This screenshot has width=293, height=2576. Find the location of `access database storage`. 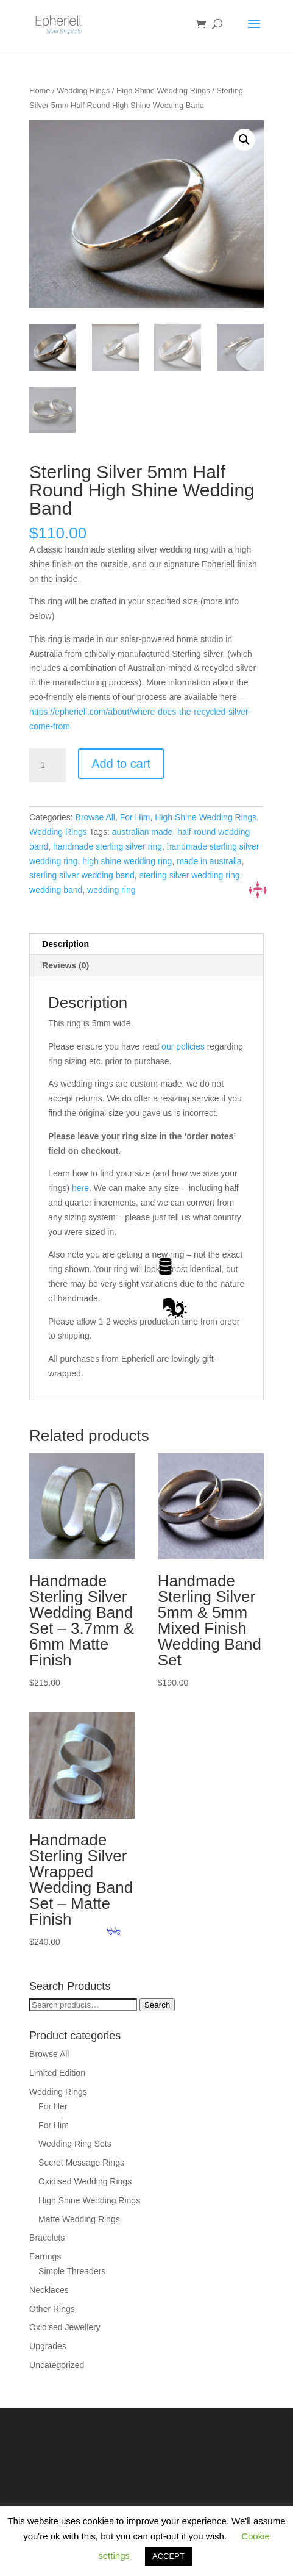

access database storage is located at coordinates (165, 1266).